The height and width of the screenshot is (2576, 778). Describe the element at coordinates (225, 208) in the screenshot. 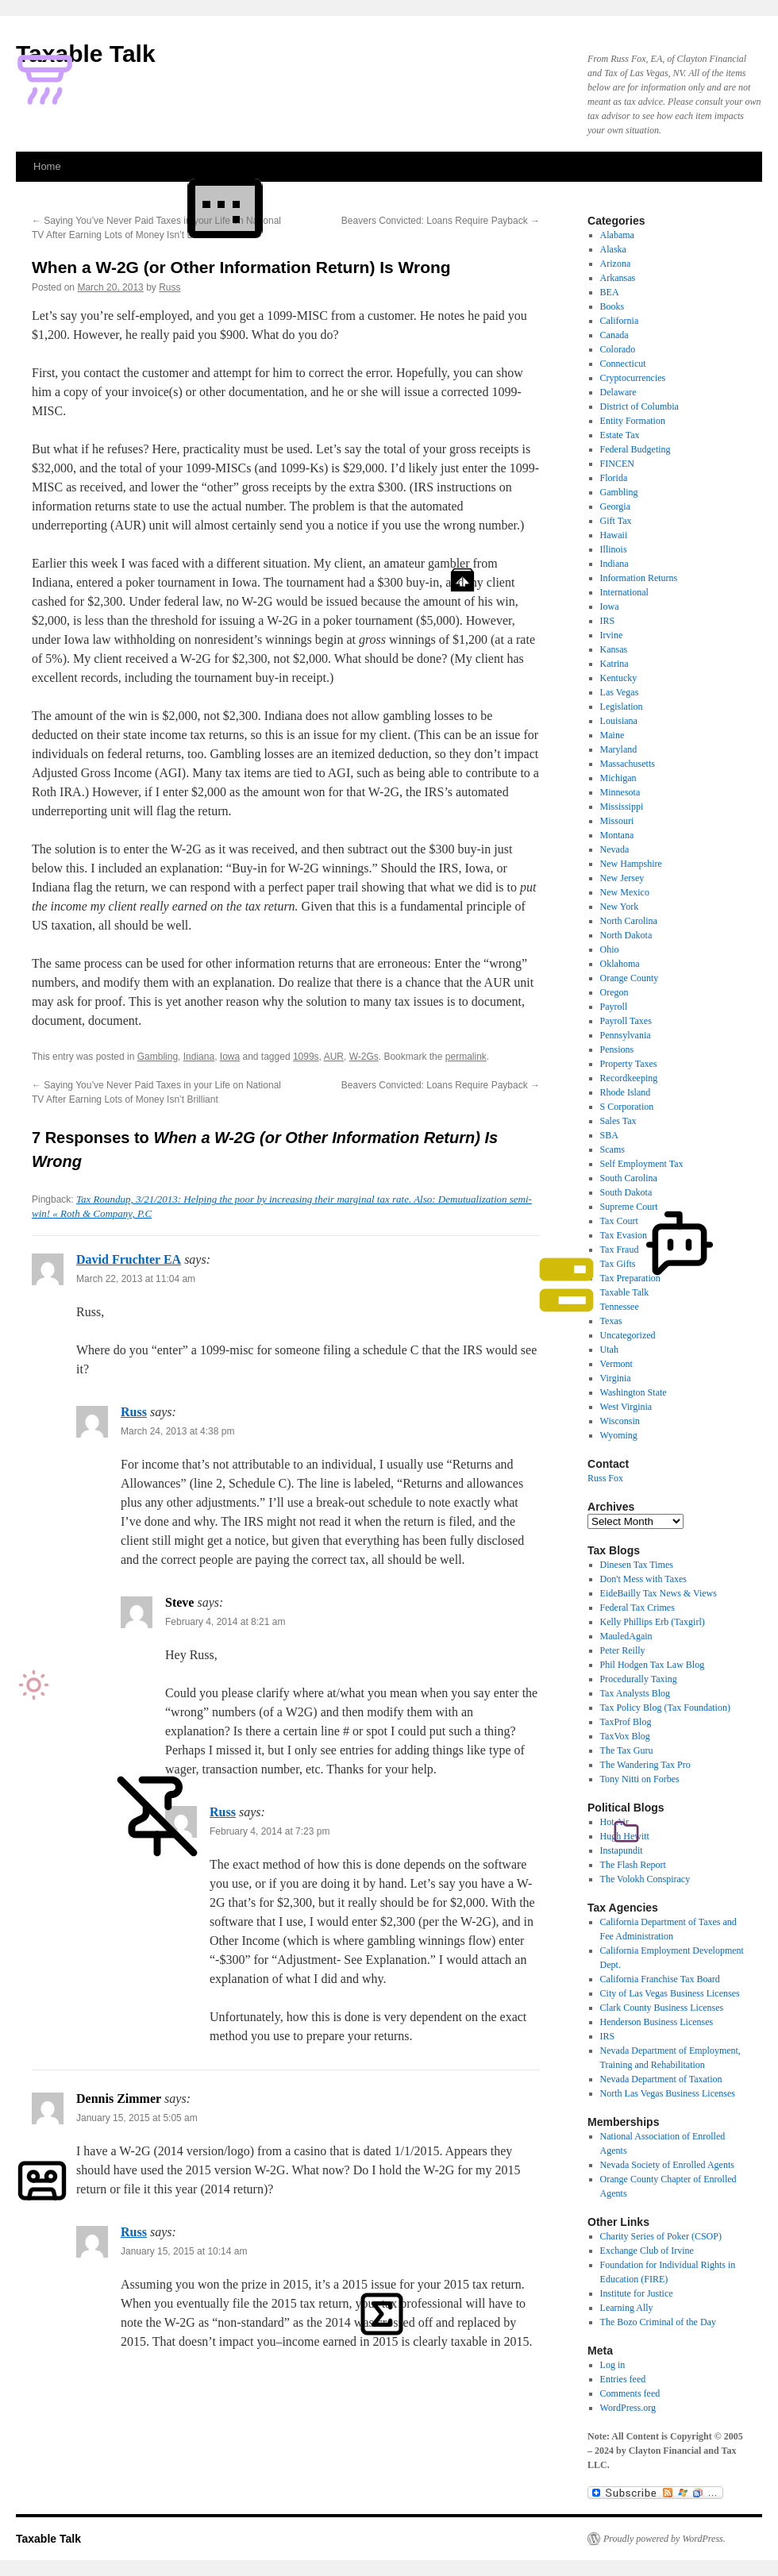

I see `adjust image aspect ratio settings` at that location.